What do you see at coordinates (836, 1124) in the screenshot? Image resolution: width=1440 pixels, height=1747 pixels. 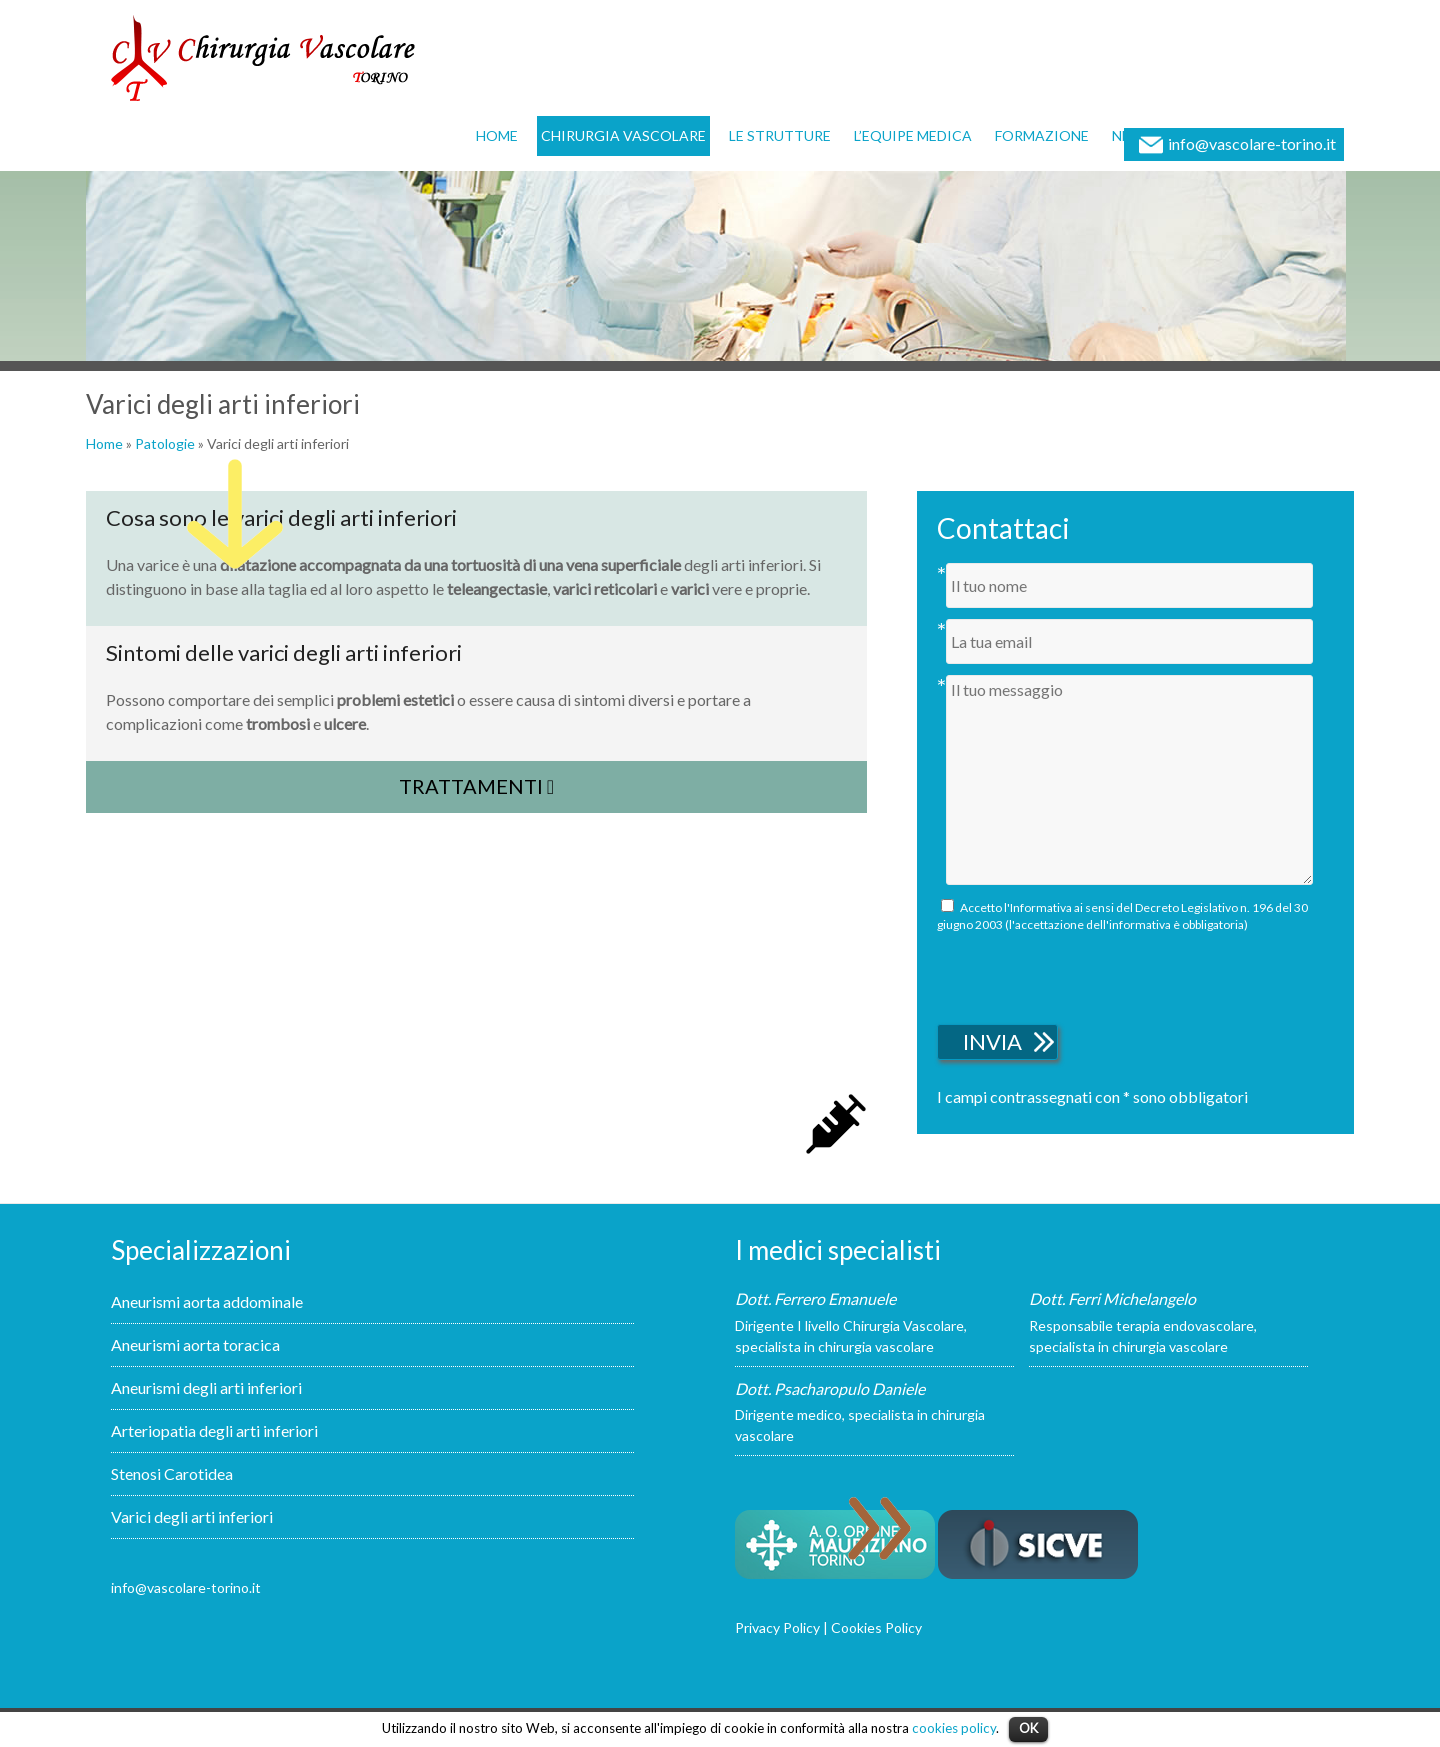 I see `access vaccination or medical records` at bounding box center [836, 1124].